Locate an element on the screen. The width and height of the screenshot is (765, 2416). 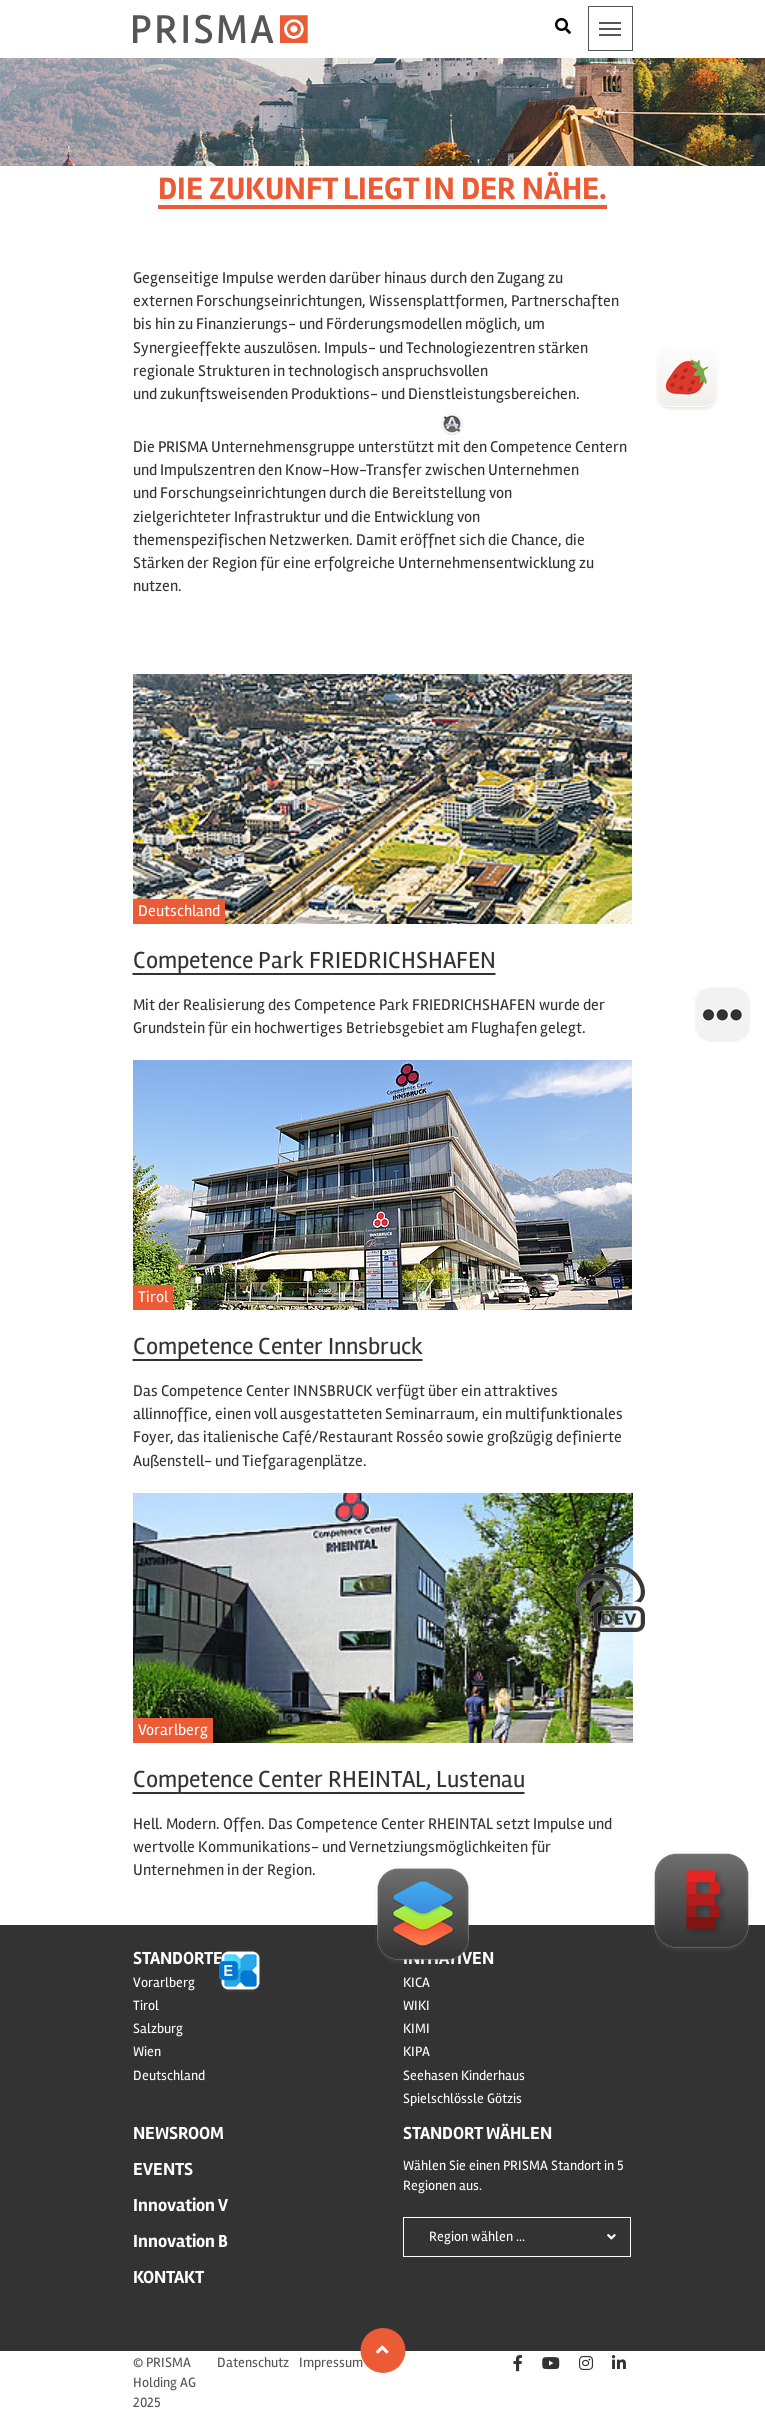
open microsoft exchange email app is located at coordinates (240, 1970).